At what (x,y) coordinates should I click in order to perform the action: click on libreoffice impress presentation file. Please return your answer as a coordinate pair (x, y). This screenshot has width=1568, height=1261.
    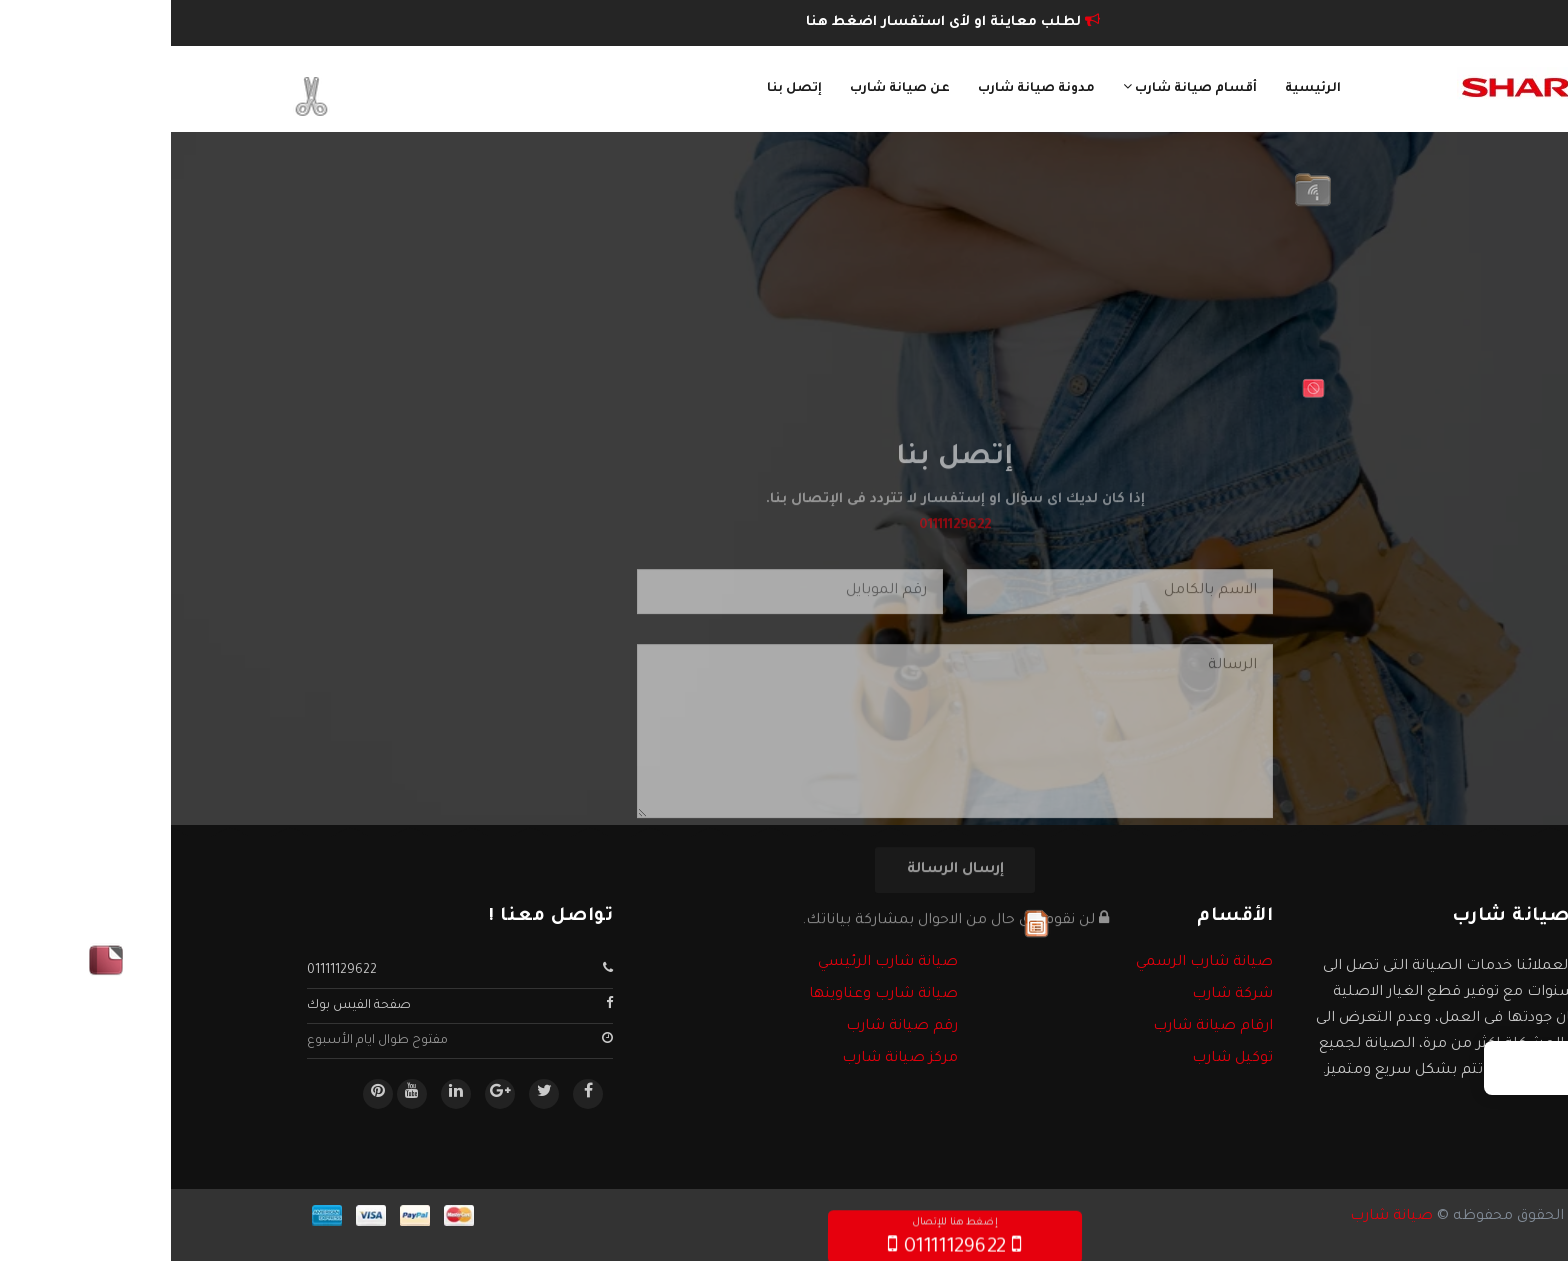
    Looking at the image, I should click on (1036, 923).